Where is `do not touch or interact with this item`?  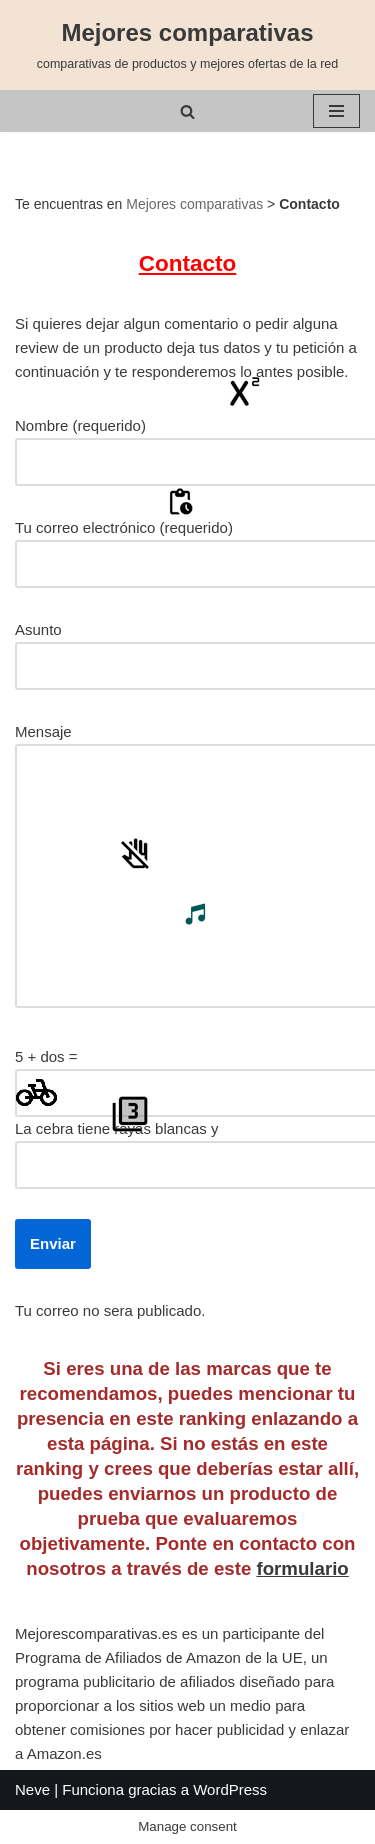 do not touch or interact with this item is located at coordinates (136, 854).